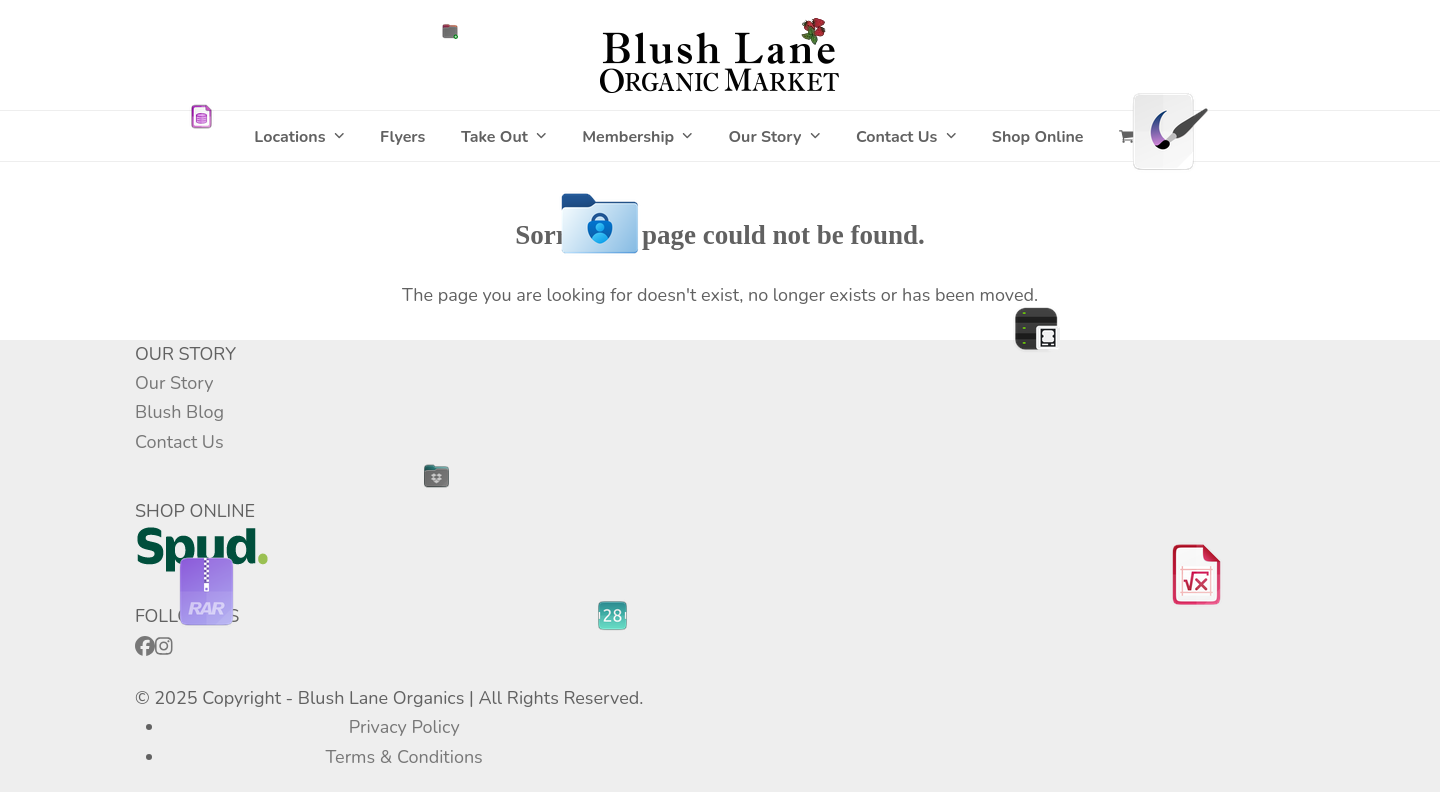 The width and height of the screenshot is (1440, 792). Describe the element at coordinates (599, 225) in the screenshot. I see `folder containing microsoft authenticator app data` at that location.